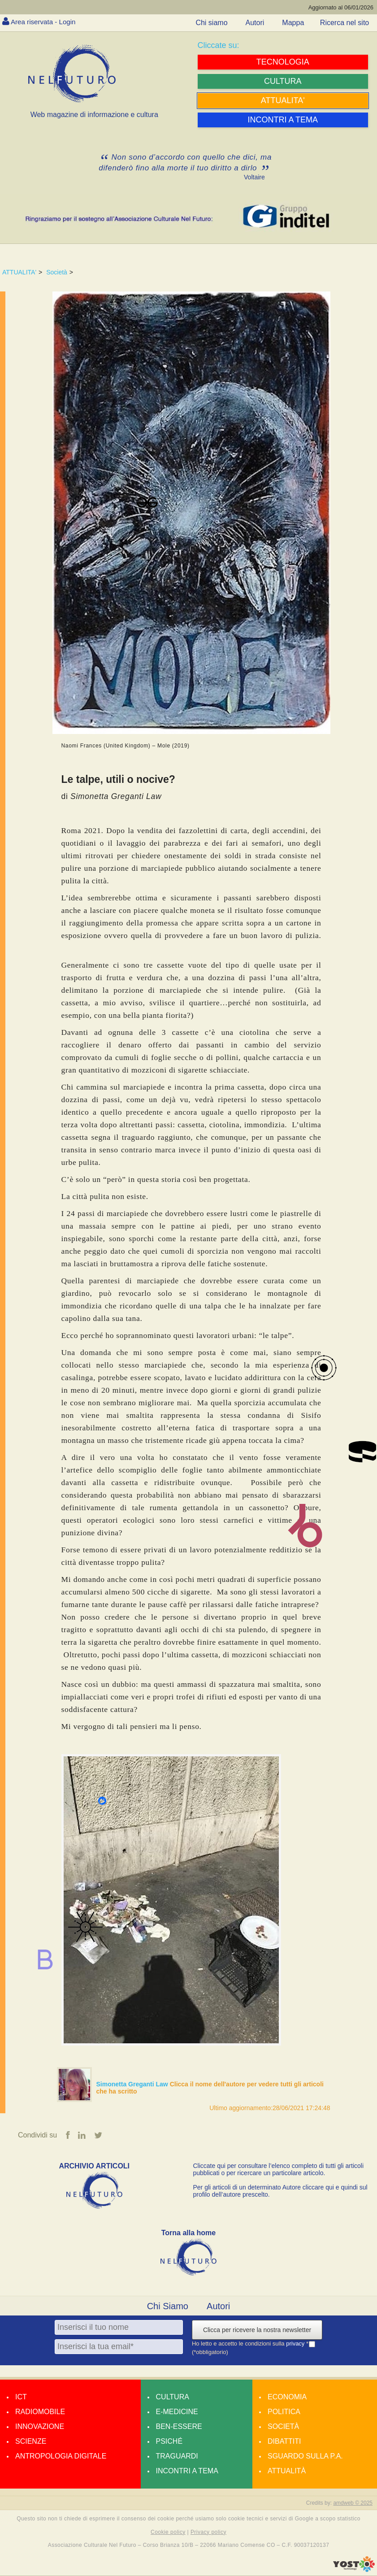  I want to click on visit geeksforgeeks website, so click(147, 502).